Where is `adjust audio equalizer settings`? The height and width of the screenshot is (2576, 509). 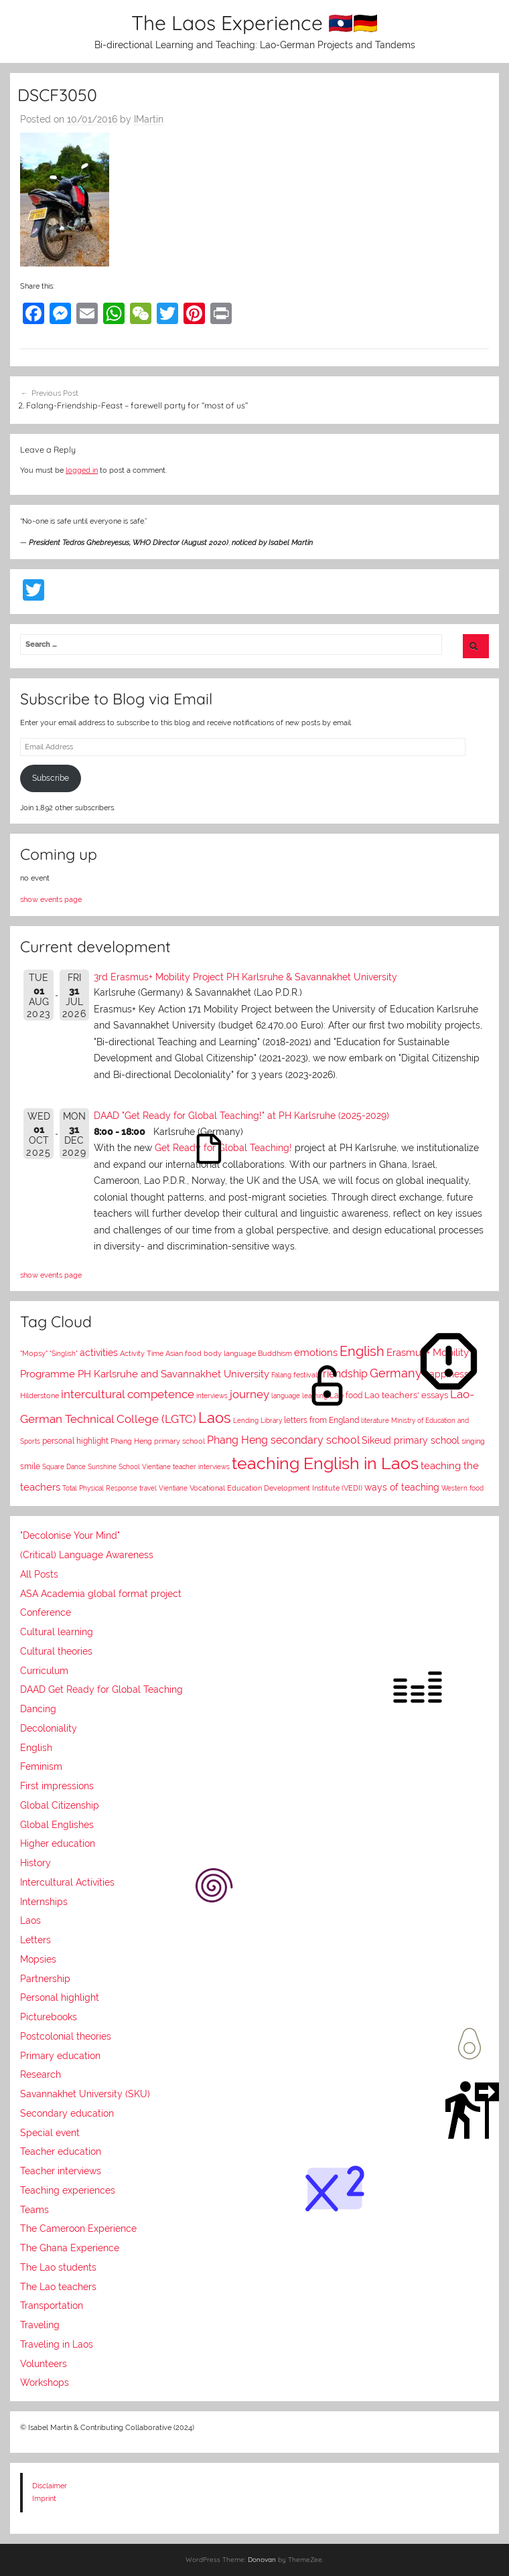
adjust audio equalizer settings is located at coordinates (417, 1687).